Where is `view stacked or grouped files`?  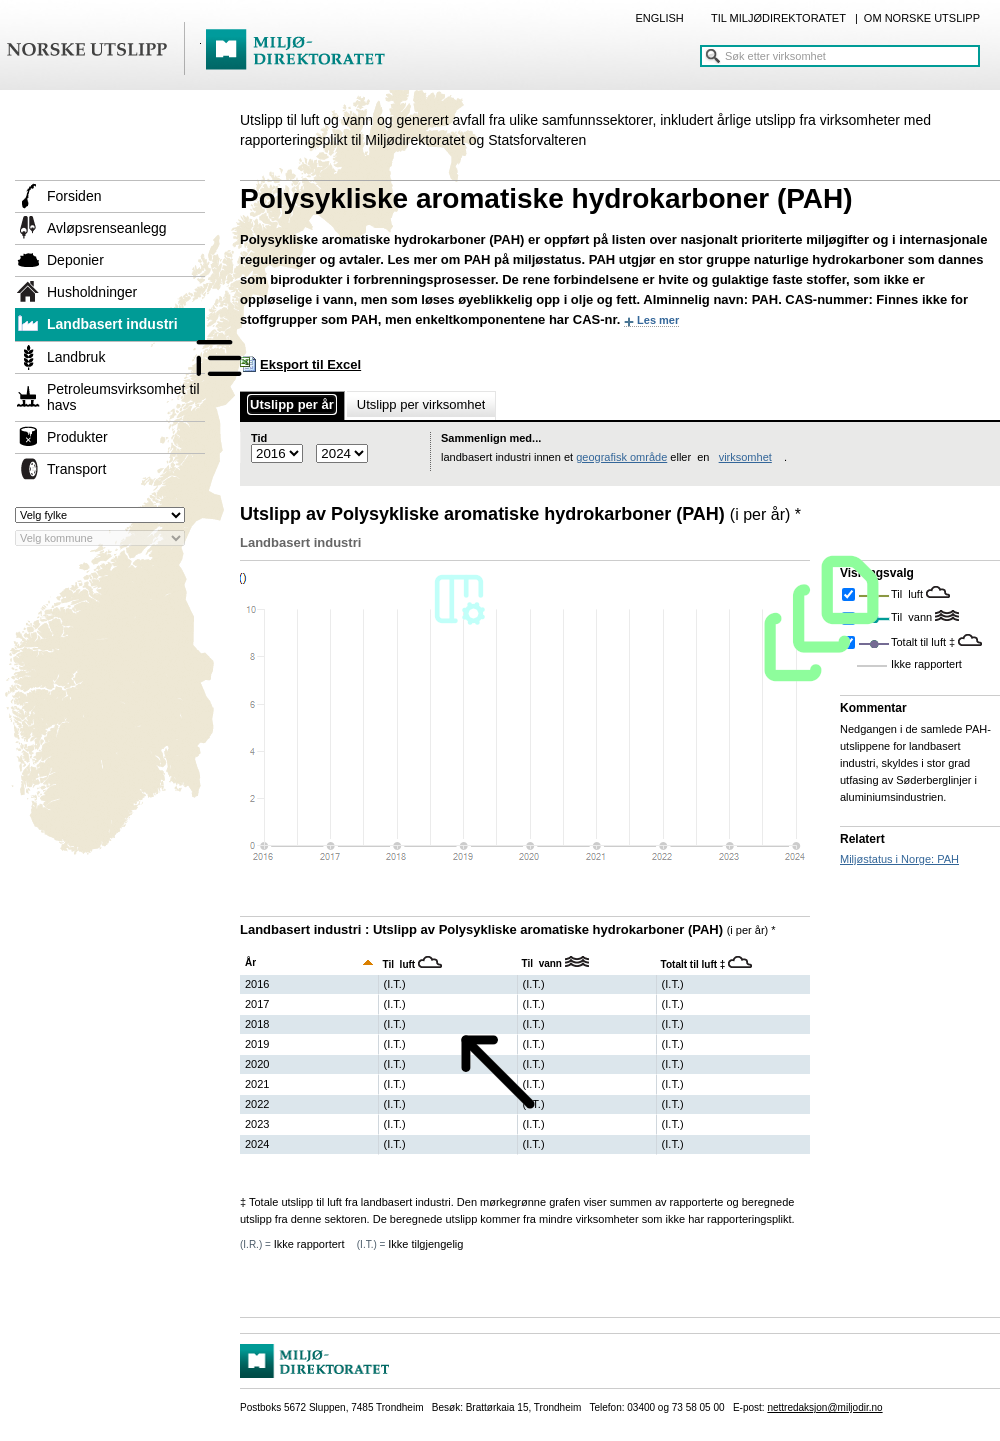
view stacked or grouped files is located at coordinates (821, 618).